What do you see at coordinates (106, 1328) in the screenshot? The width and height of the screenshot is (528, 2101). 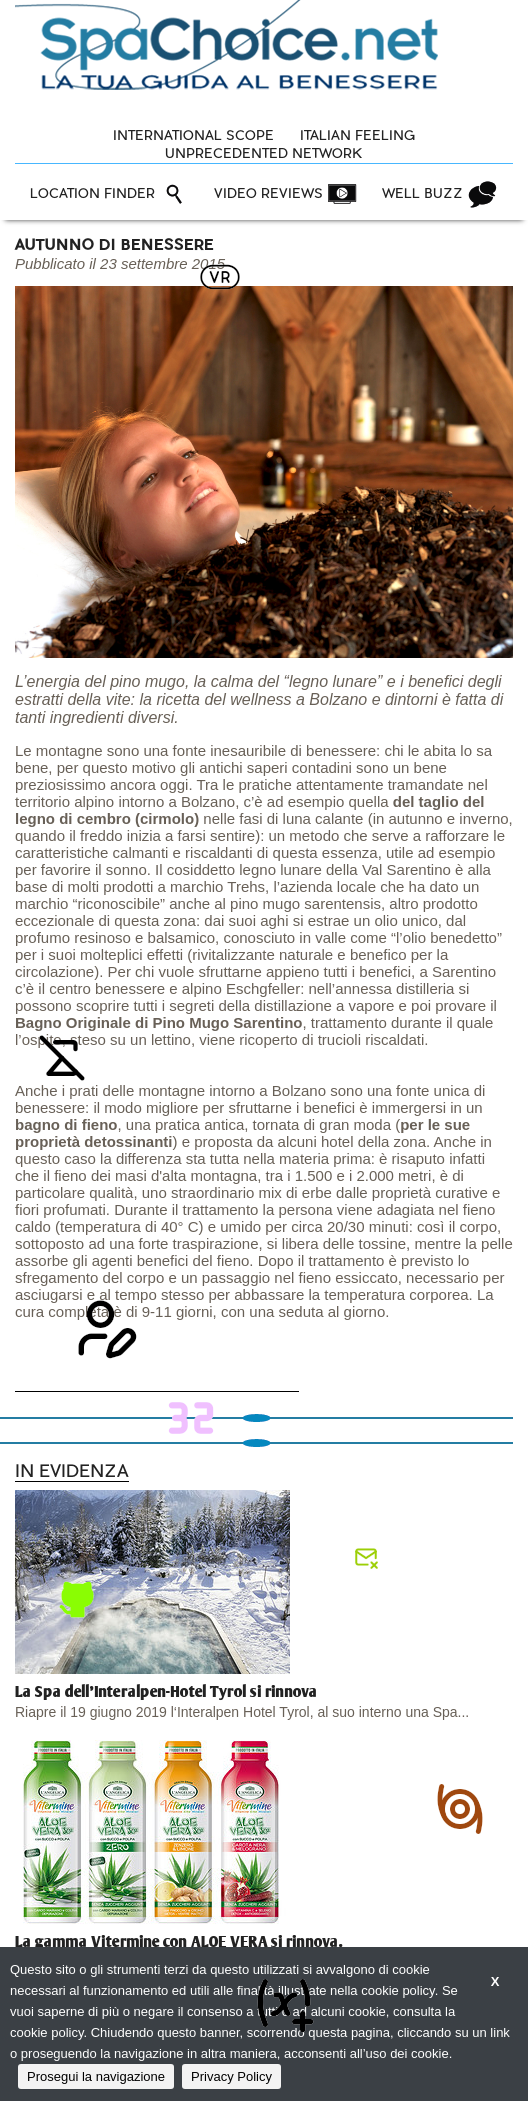 I see `edit your profile` at bounding box center [106, 1328].